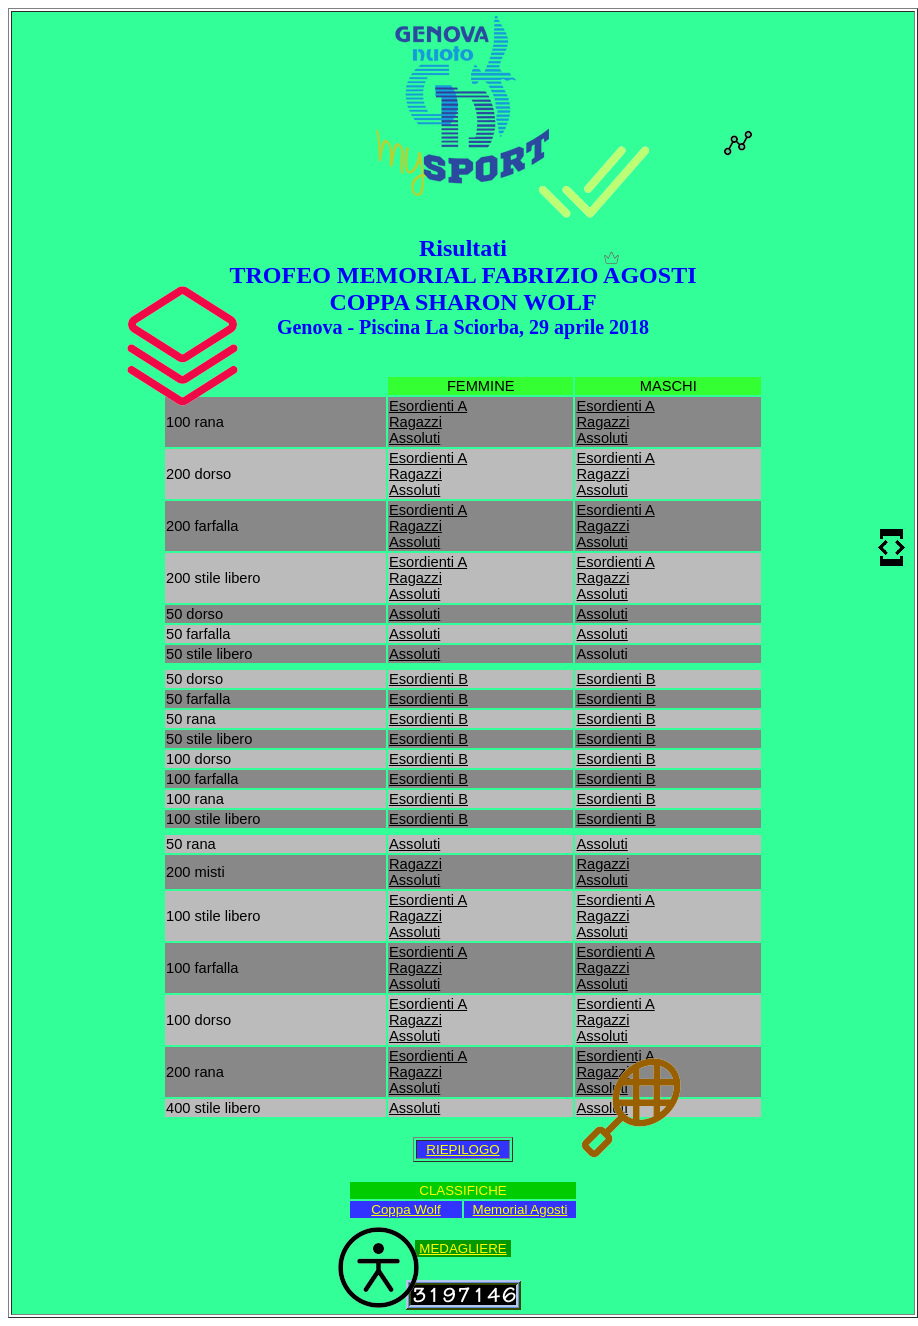  I want to click on indicates all tasks or items are complete, so click(594, 182).